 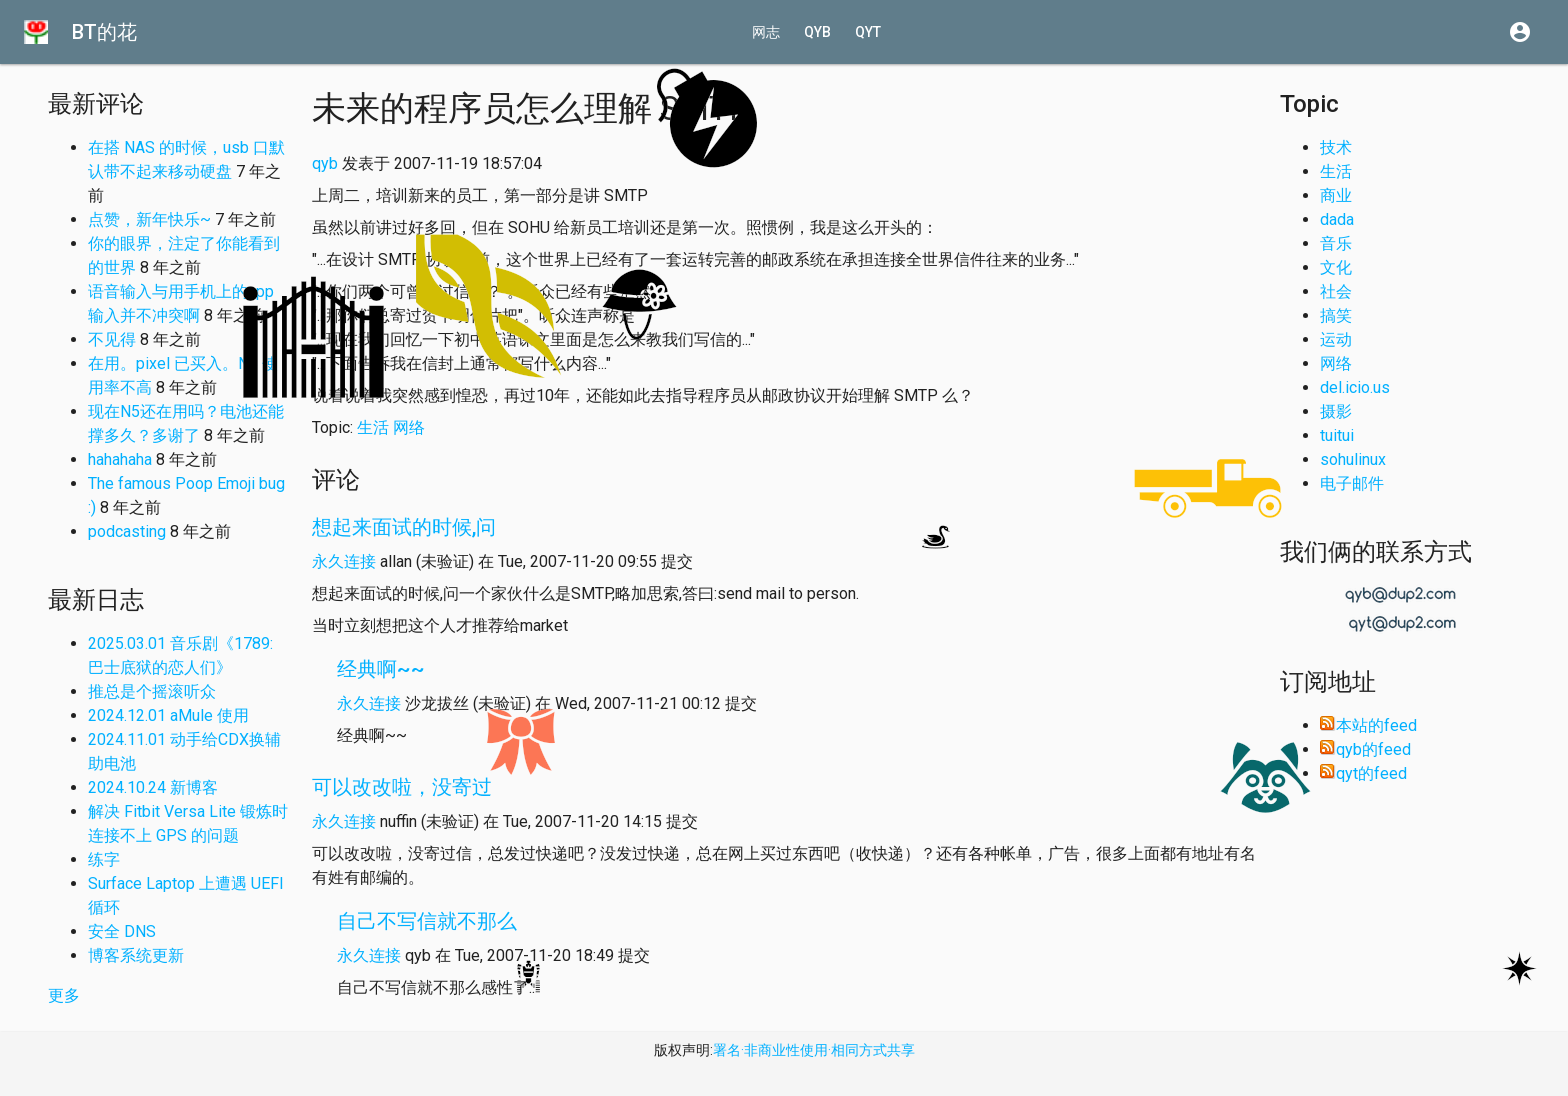 I want to click on select a flower hat accessory for your character, so click(x=639, y=304).